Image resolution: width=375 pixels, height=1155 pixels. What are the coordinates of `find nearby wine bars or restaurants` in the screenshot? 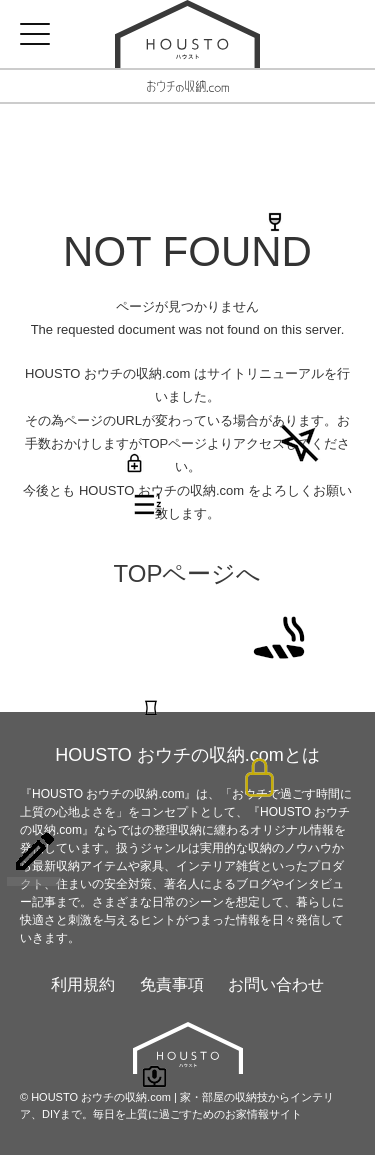 It's located at (275, 222).